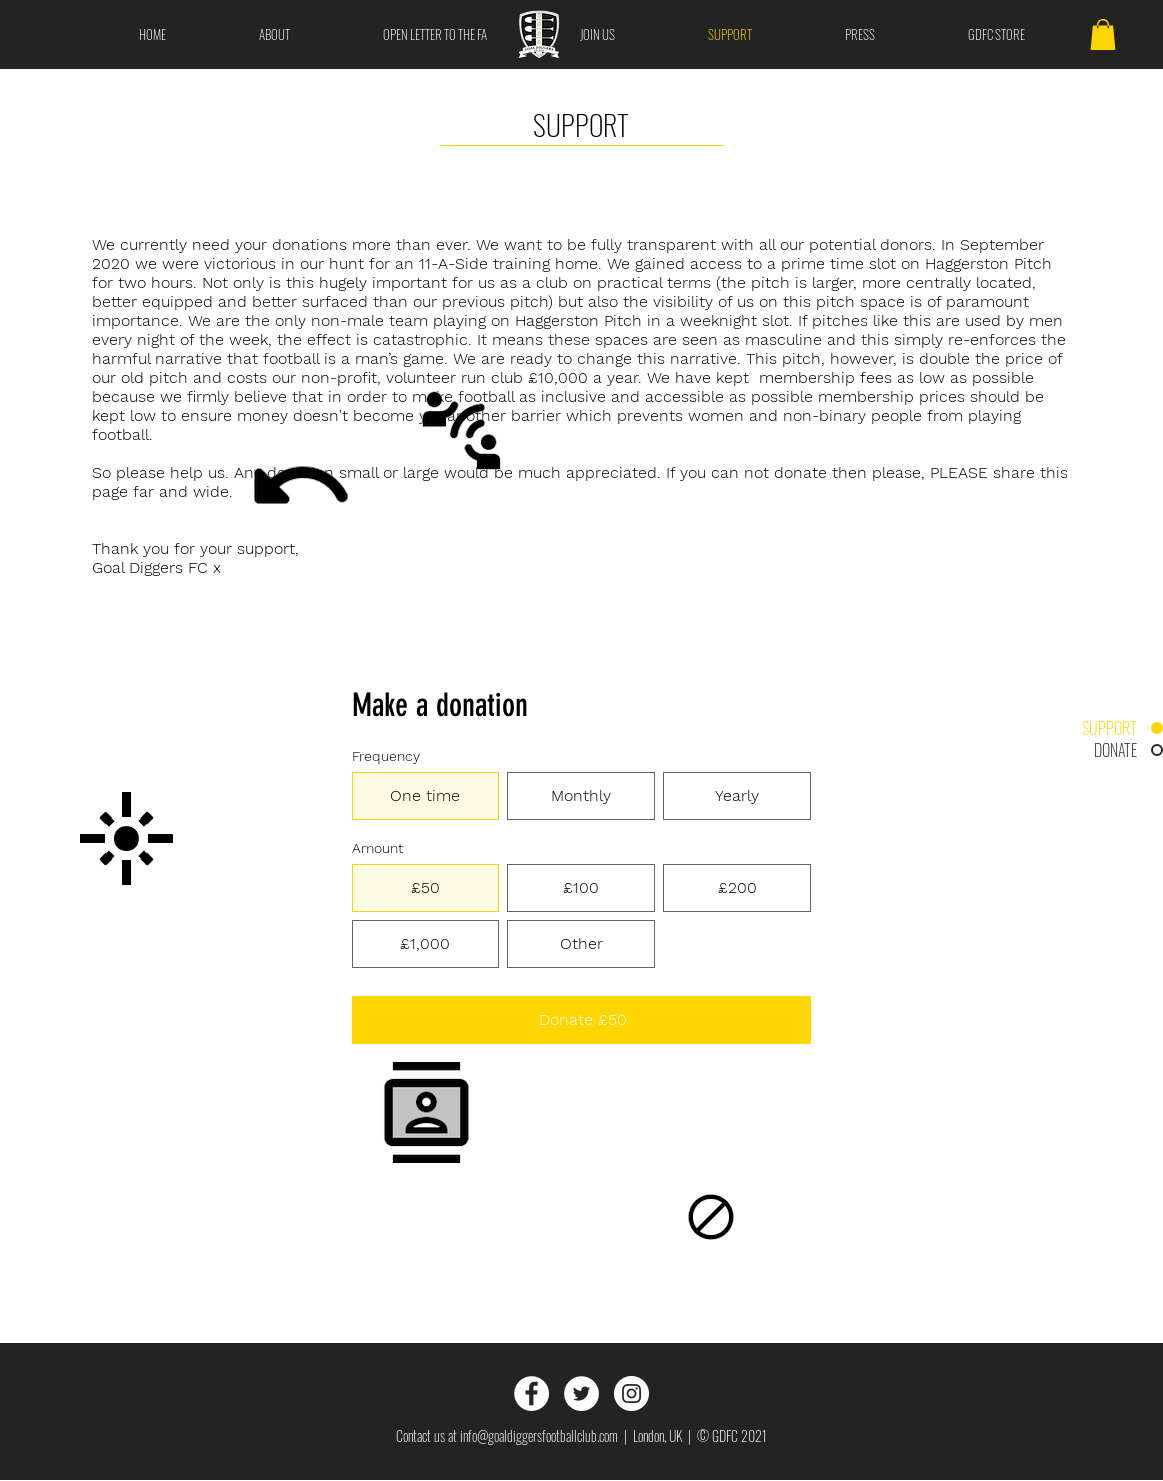 Image resolution: width=1163 pixels, height=1481 pixels. Describe the element at coordinates (711, 1217) in the screenshot. I see `cancel or abort current action` at that location.